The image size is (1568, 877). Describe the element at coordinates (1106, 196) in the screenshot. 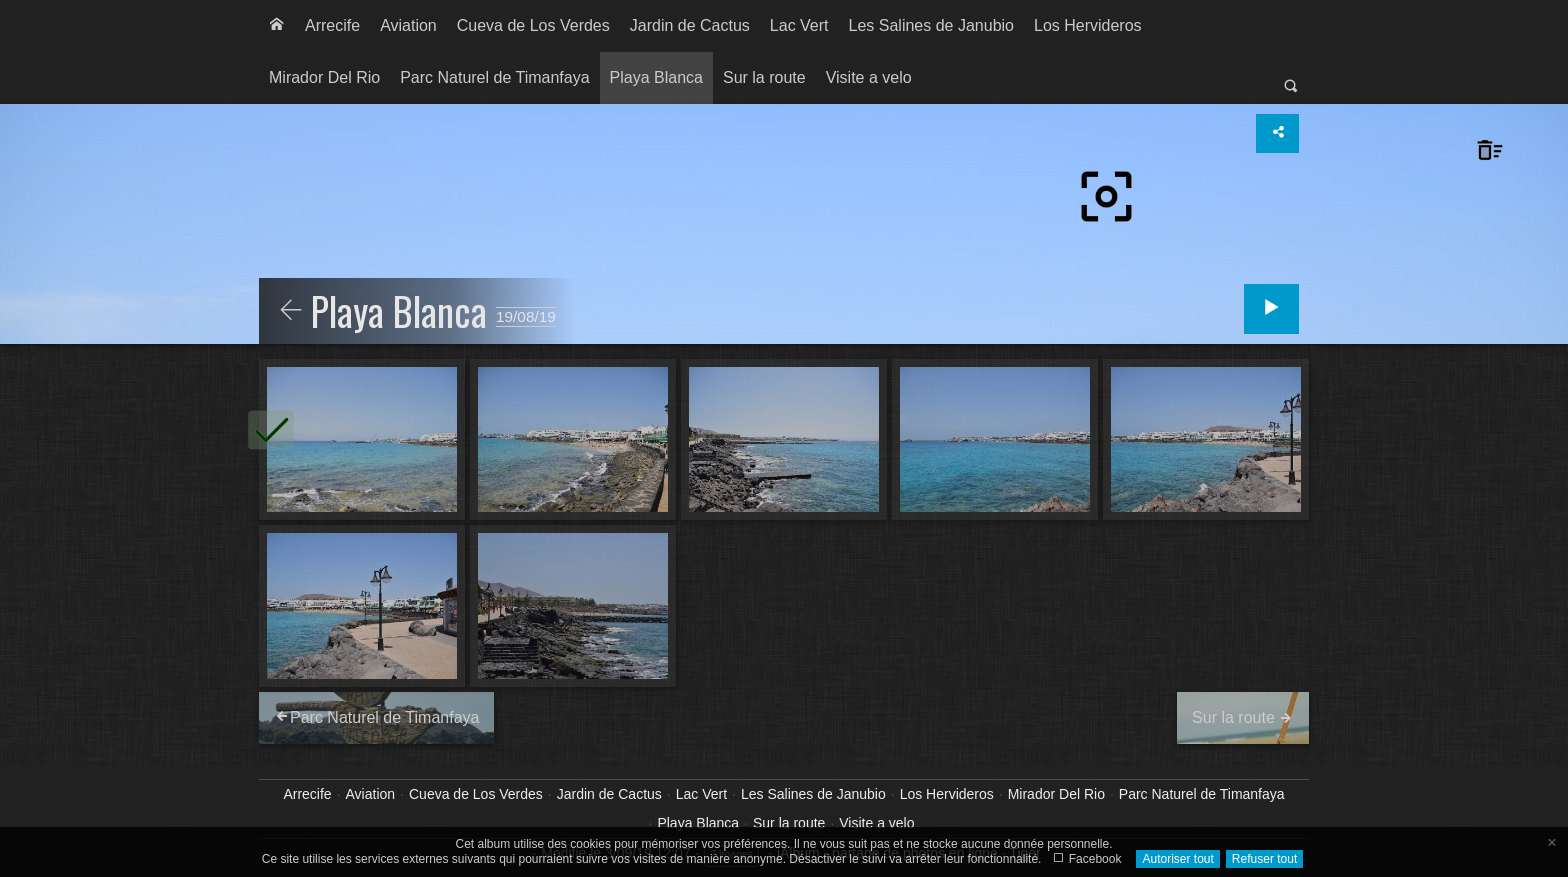

I see `center focus on camera viewfinder` at that location.